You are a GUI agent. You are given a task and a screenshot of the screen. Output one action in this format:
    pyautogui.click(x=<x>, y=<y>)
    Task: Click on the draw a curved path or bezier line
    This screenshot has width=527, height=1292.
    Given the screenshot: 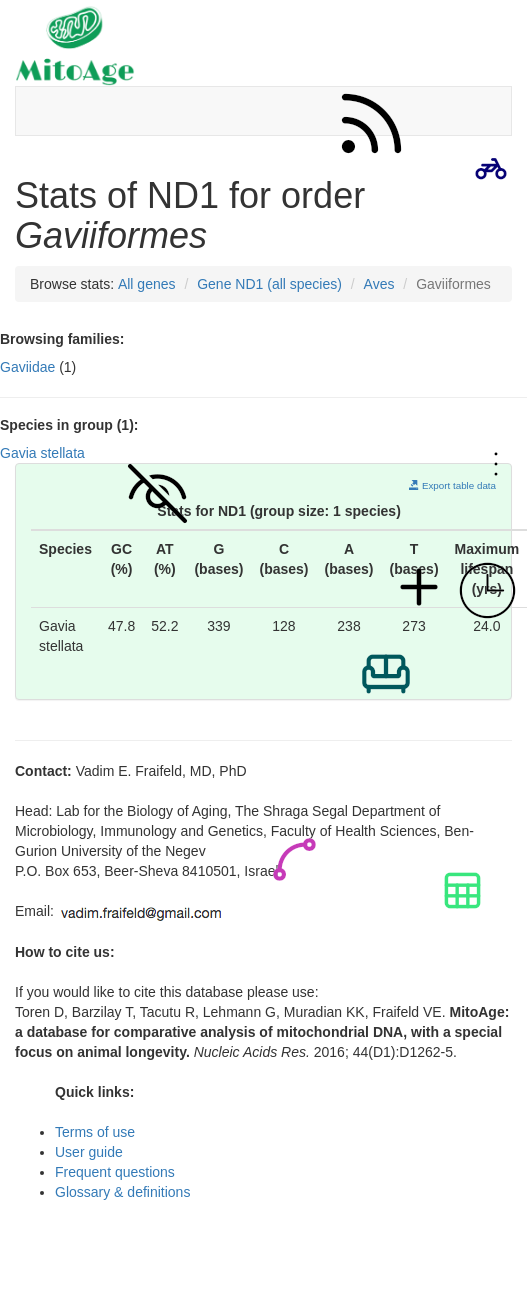 What is the action you would take?
    pyautogui.click(x=294, y=859)
    